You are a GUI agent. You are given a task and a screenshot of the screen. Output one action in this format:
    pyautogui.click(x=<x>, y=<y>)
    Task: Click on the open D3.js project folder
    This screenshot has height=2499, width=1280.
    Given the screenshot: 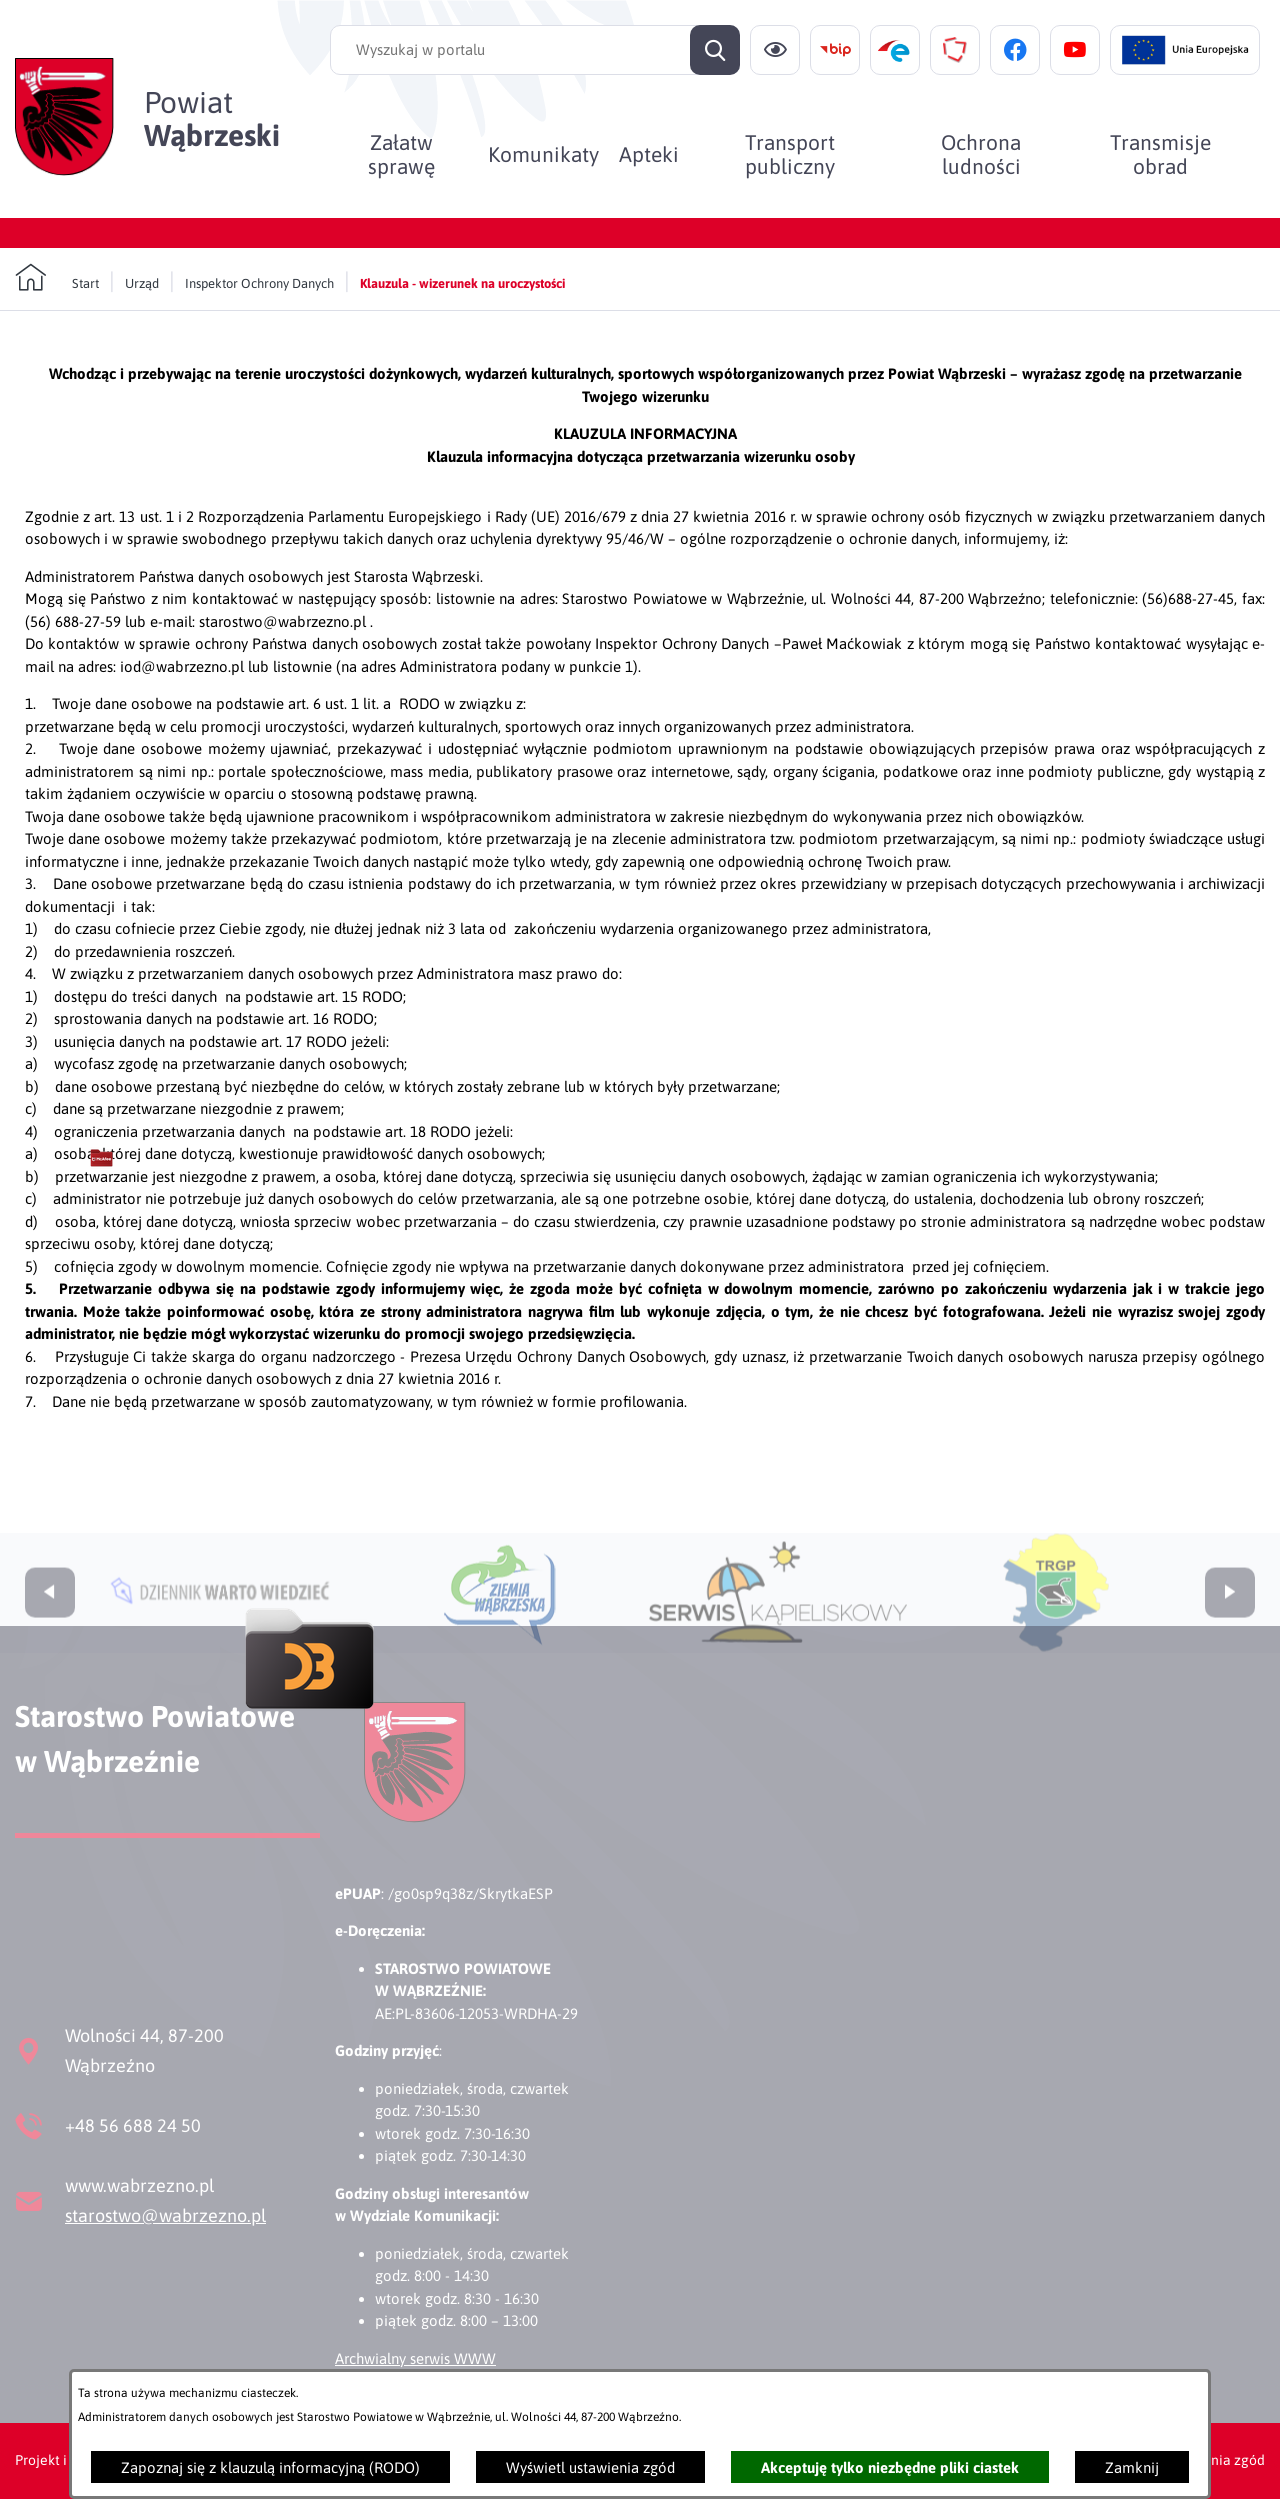 What is the action you would take?
    pyautogui.click(x=309, y=1662)
    